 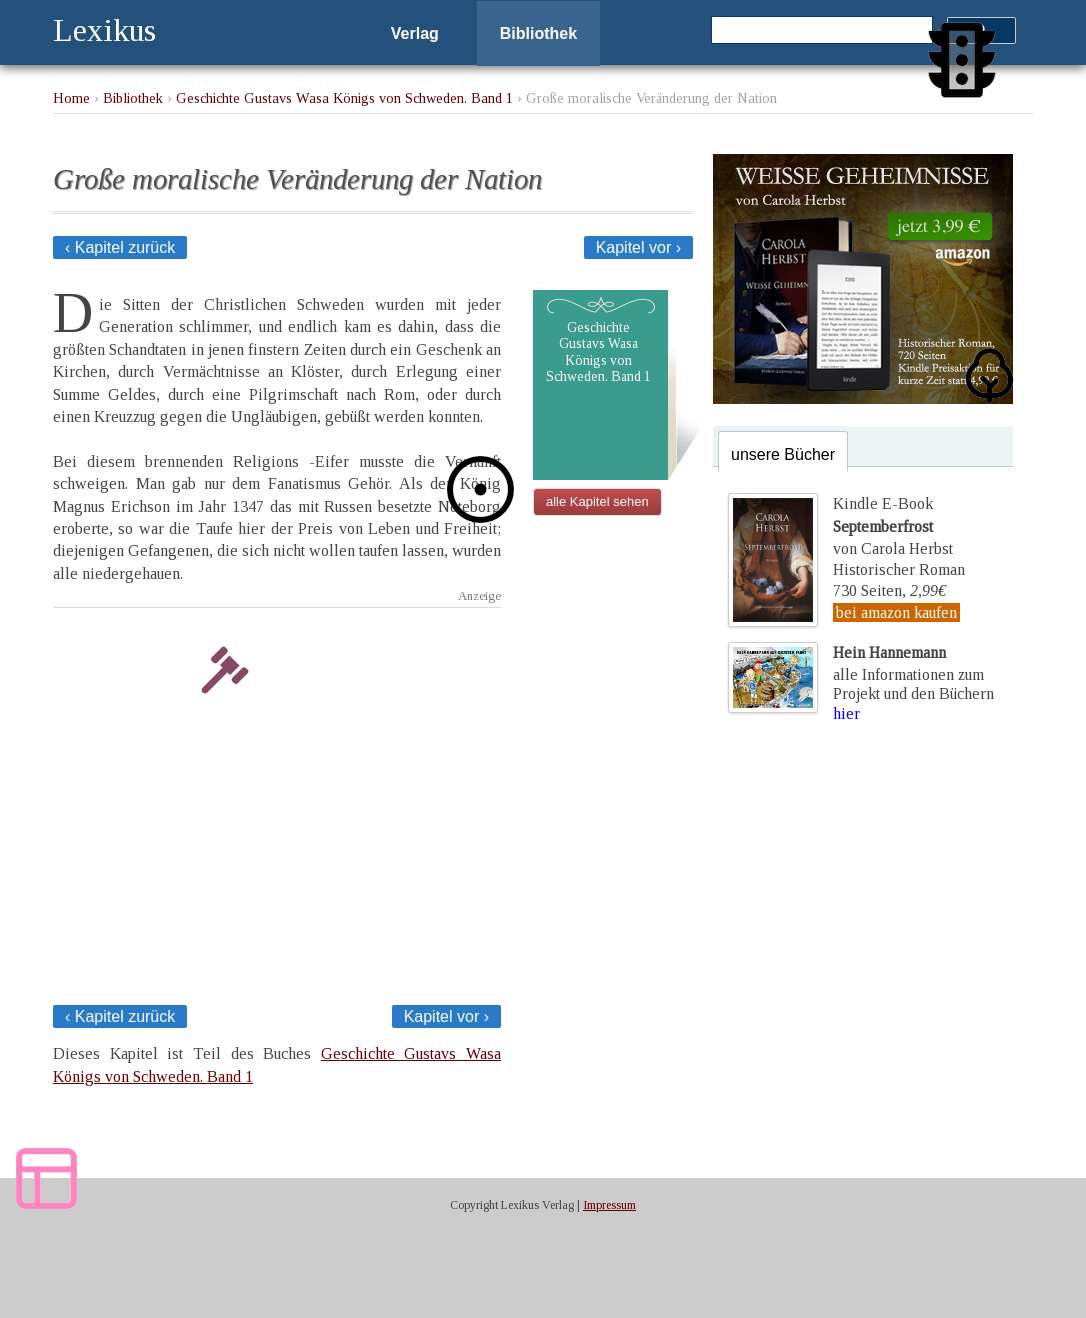 What do you see at coordinates (46, 1178) in the screenshot?
I see `toggle sidebar and header panel layout` at bounding box center [46, 1178].